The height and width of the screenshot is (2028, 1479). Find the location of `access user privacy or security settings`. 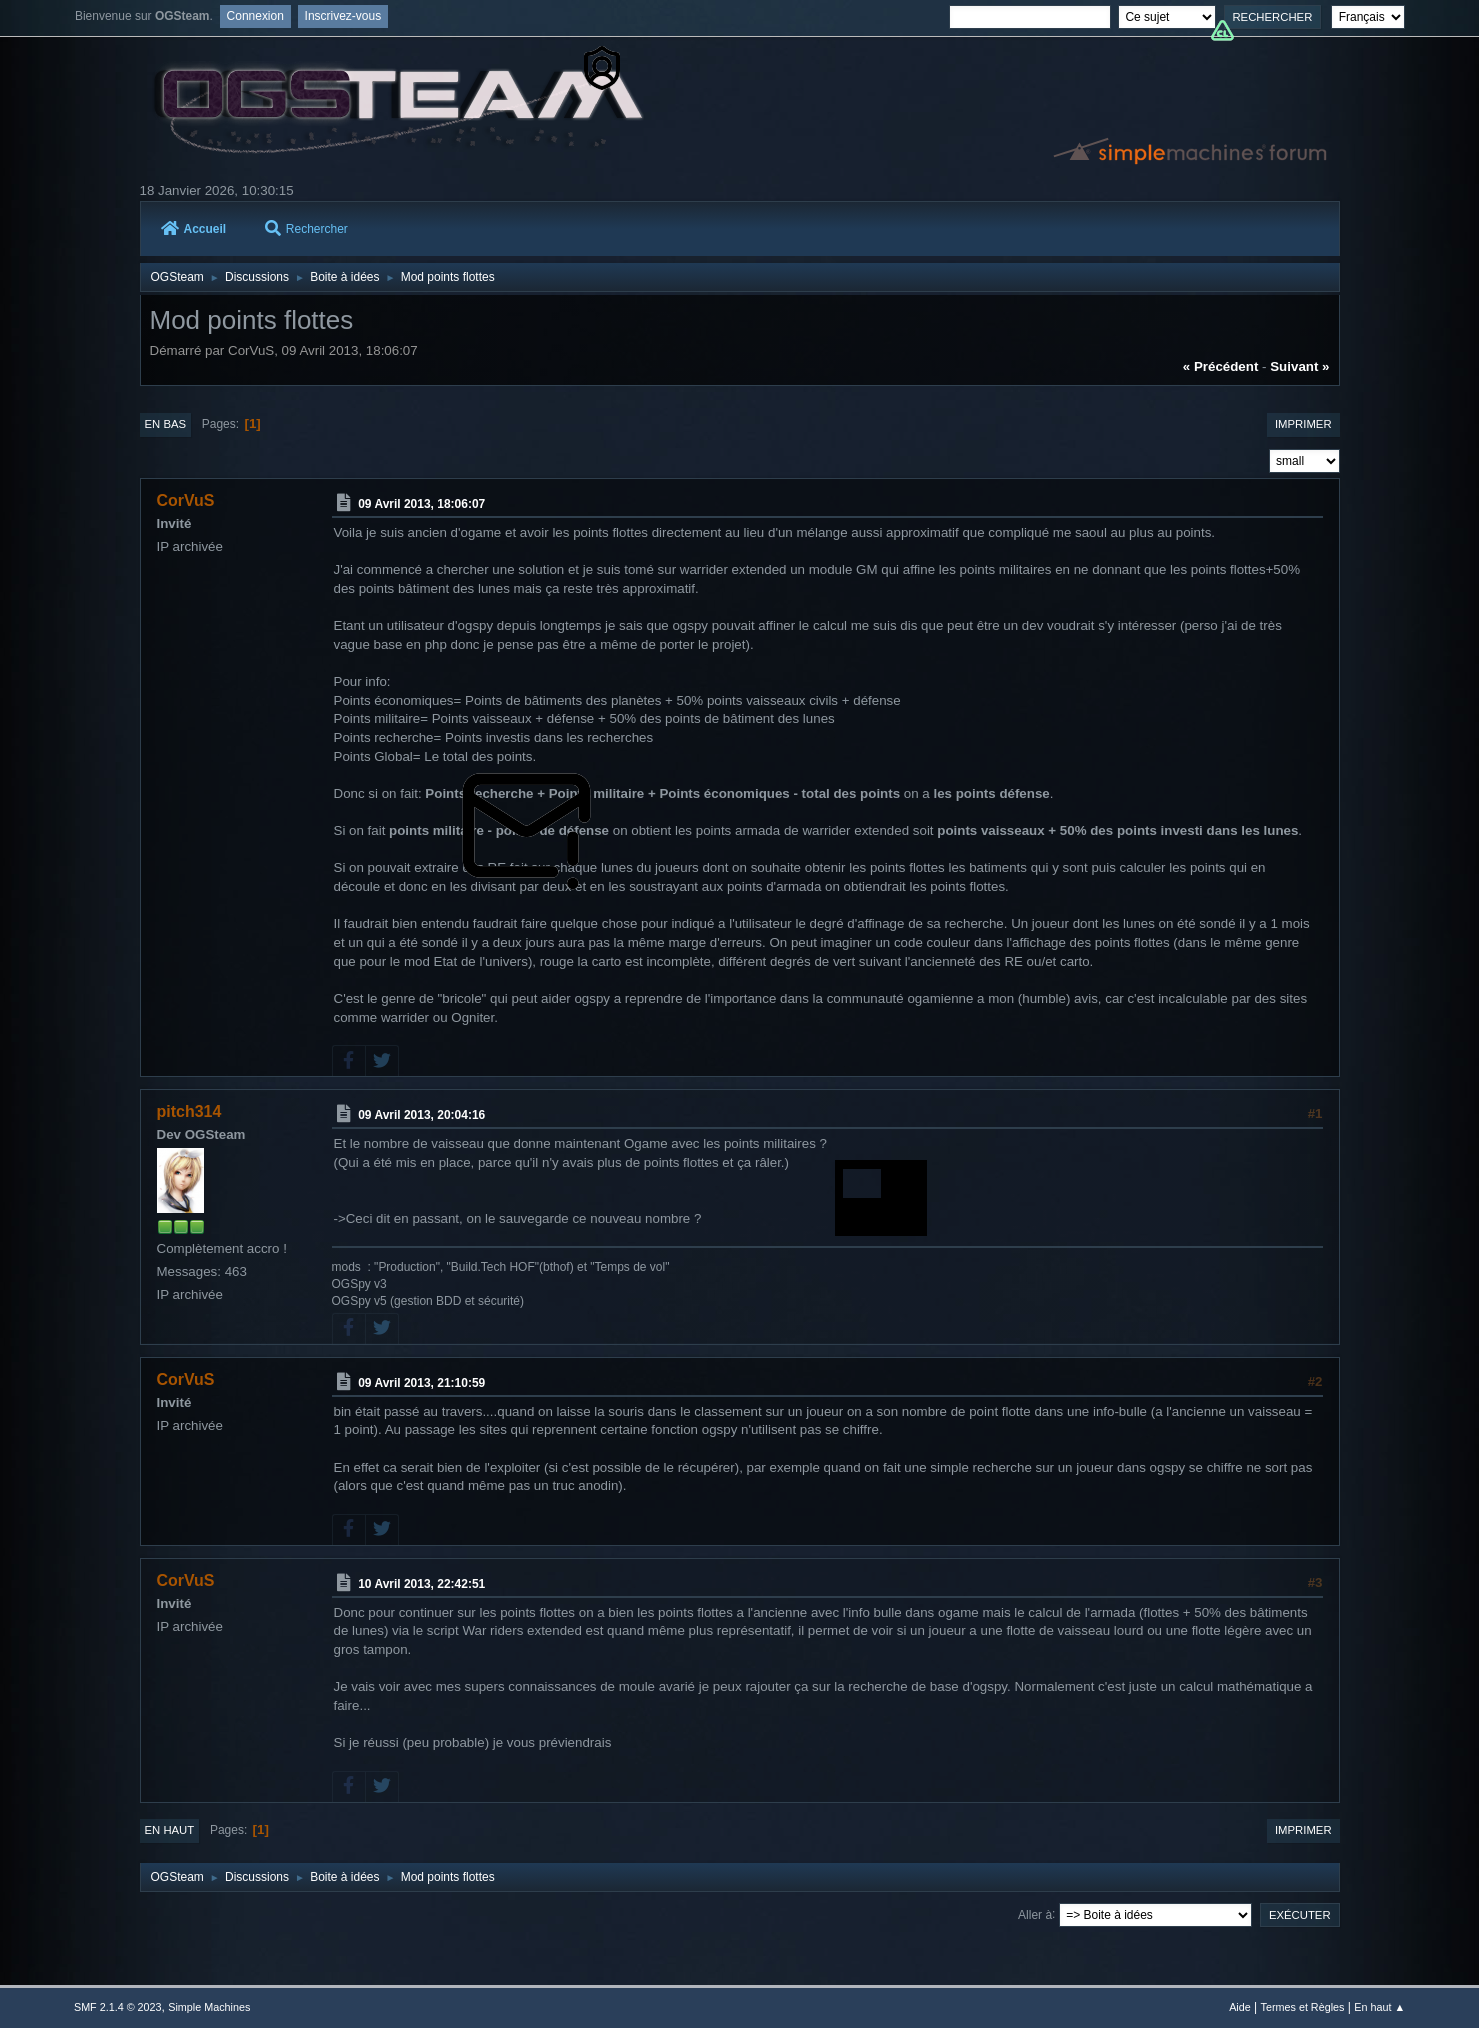

access user privacy or security settings is located at coordinates (602, 68).